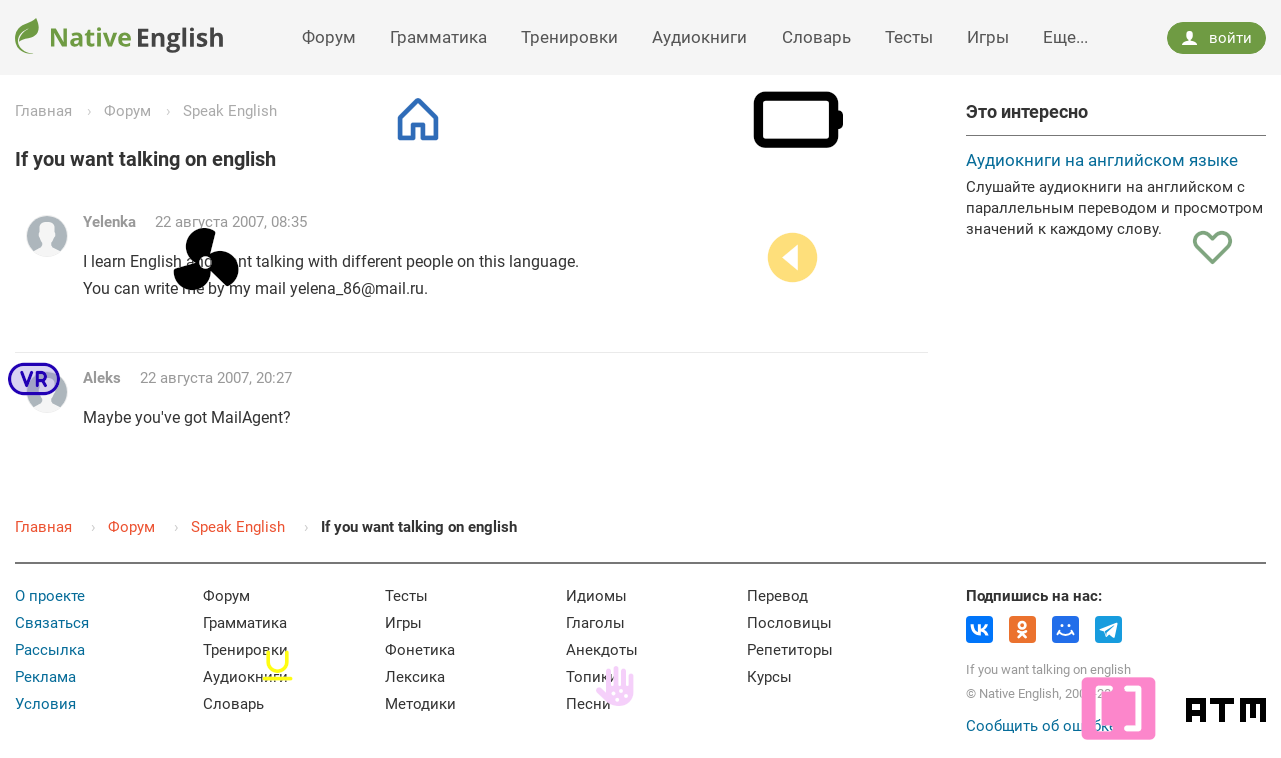  Describe the element at coordinates (796, 115) in the screenshot. I see `indicates battery is empty or critically low` at that location.